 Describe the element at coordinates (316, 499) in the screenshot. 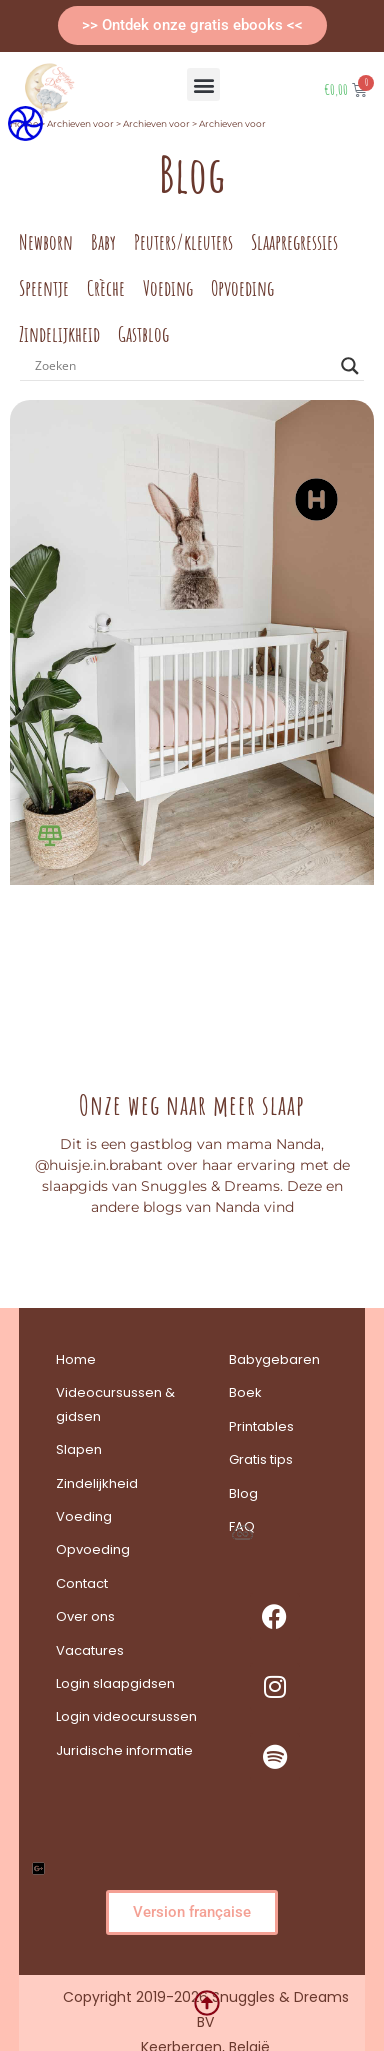

I see `indicates a hospital or medical facility nearby` at that location.